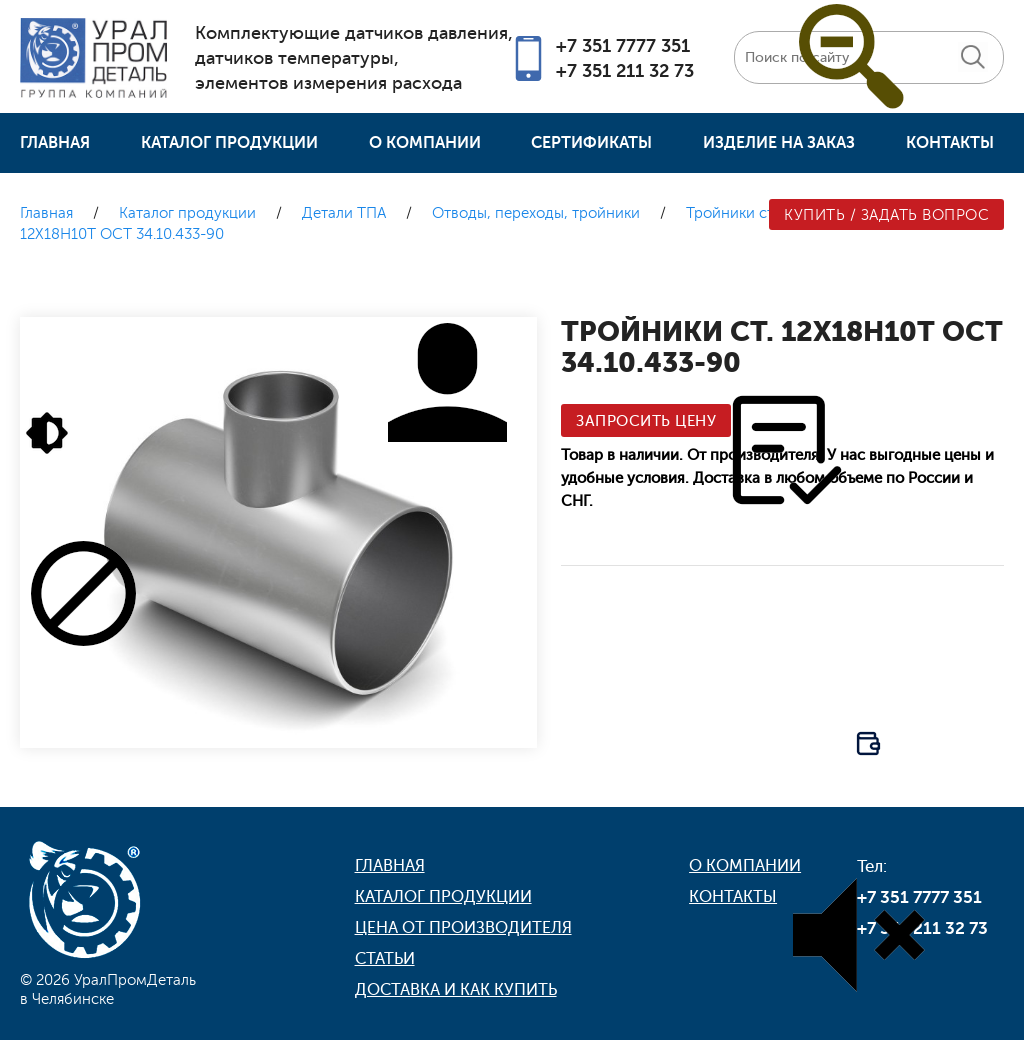 This screenshot has width=1024, height=1040. I want to click on mute audio or sound, so click(864, 935).